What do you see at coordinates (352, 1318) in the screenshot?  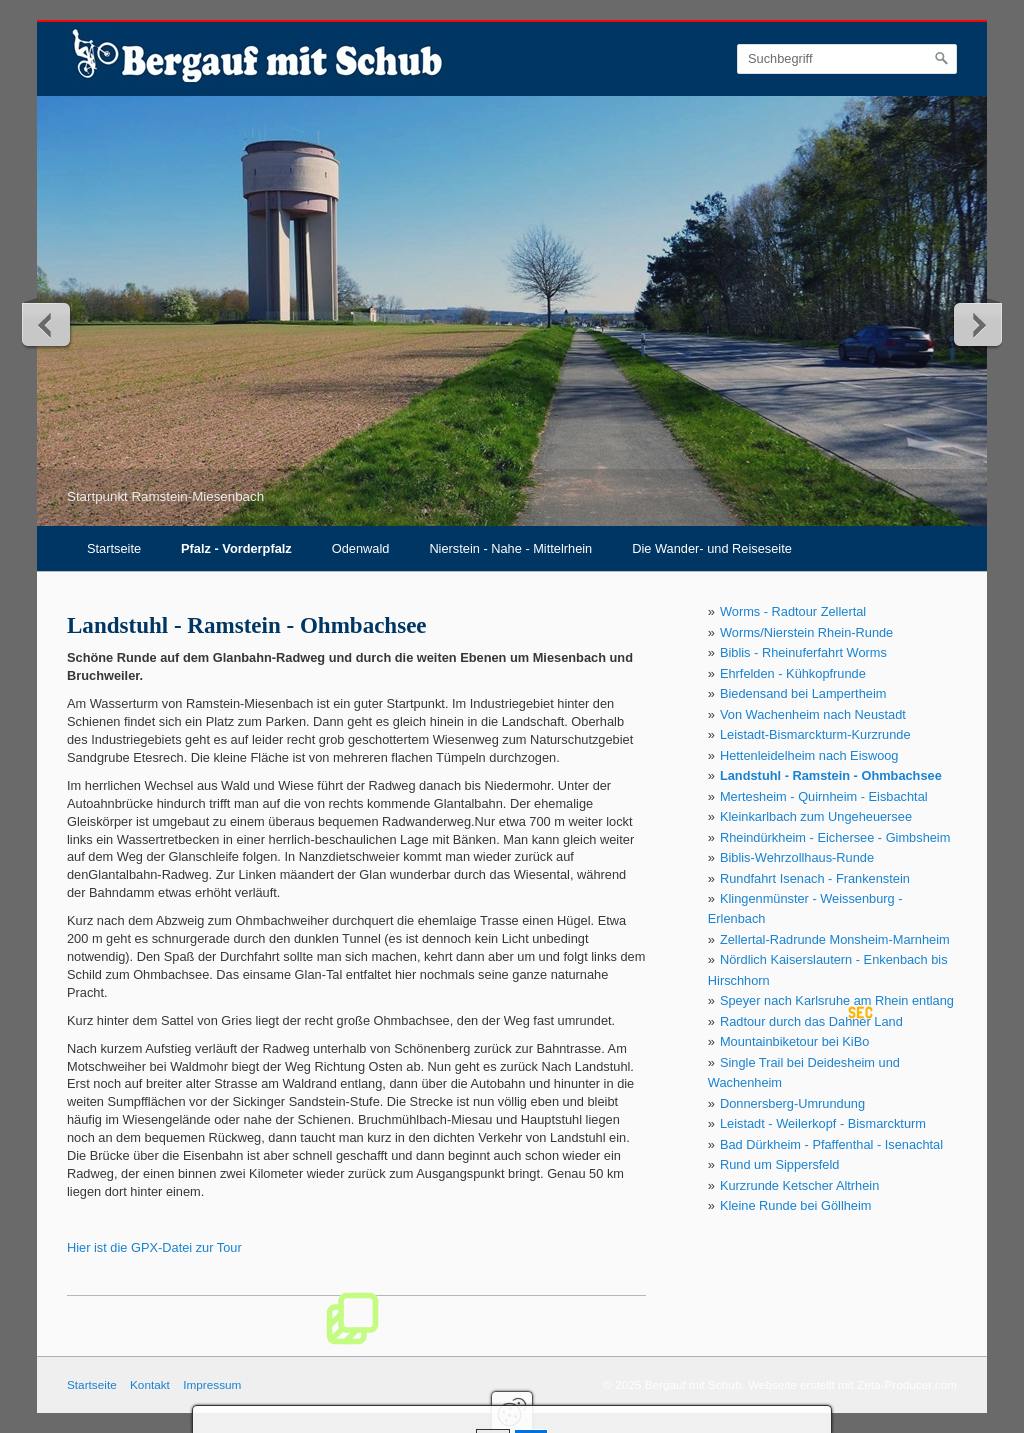 I see `select the bottom layer in a stack` at bounding box center [352, 1318].